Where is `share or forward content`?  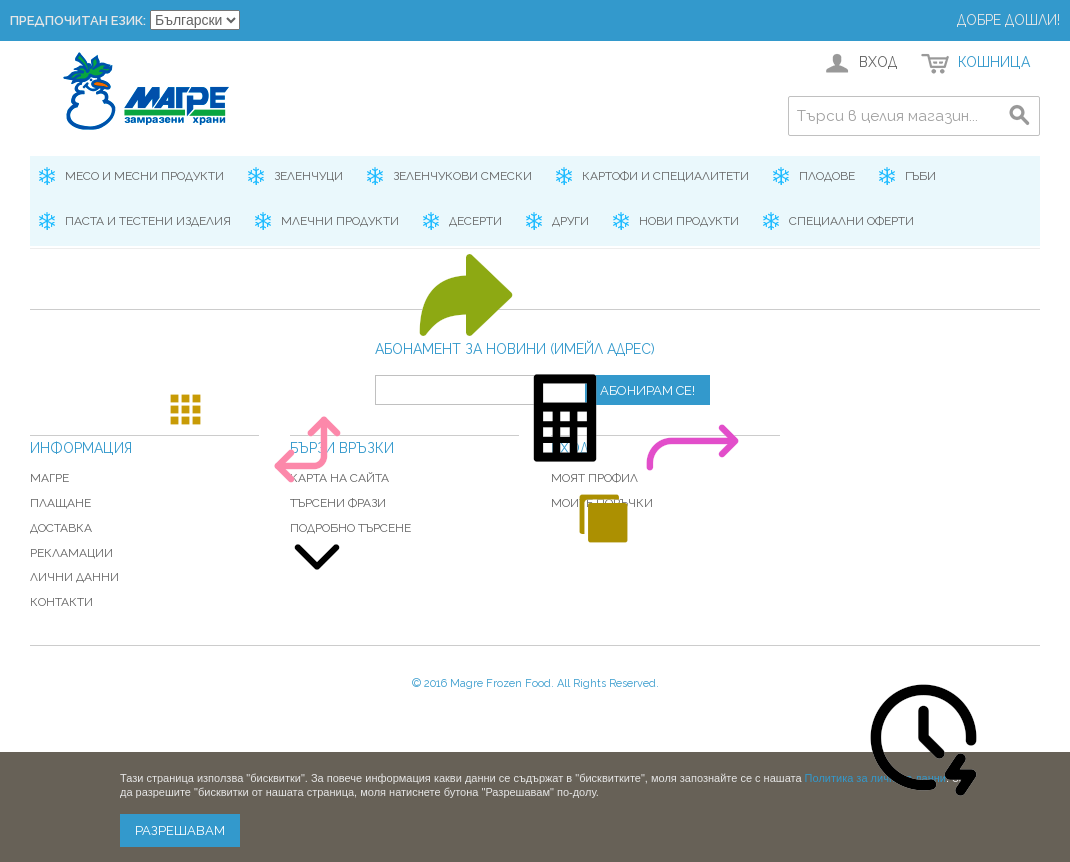
share or forward content is located at coordinates (466, 295).